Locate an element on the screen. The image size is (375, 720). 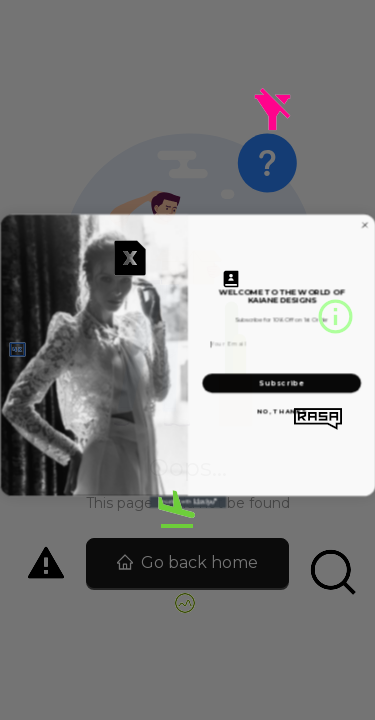
search for content or items is located at coordinates (333, 572).